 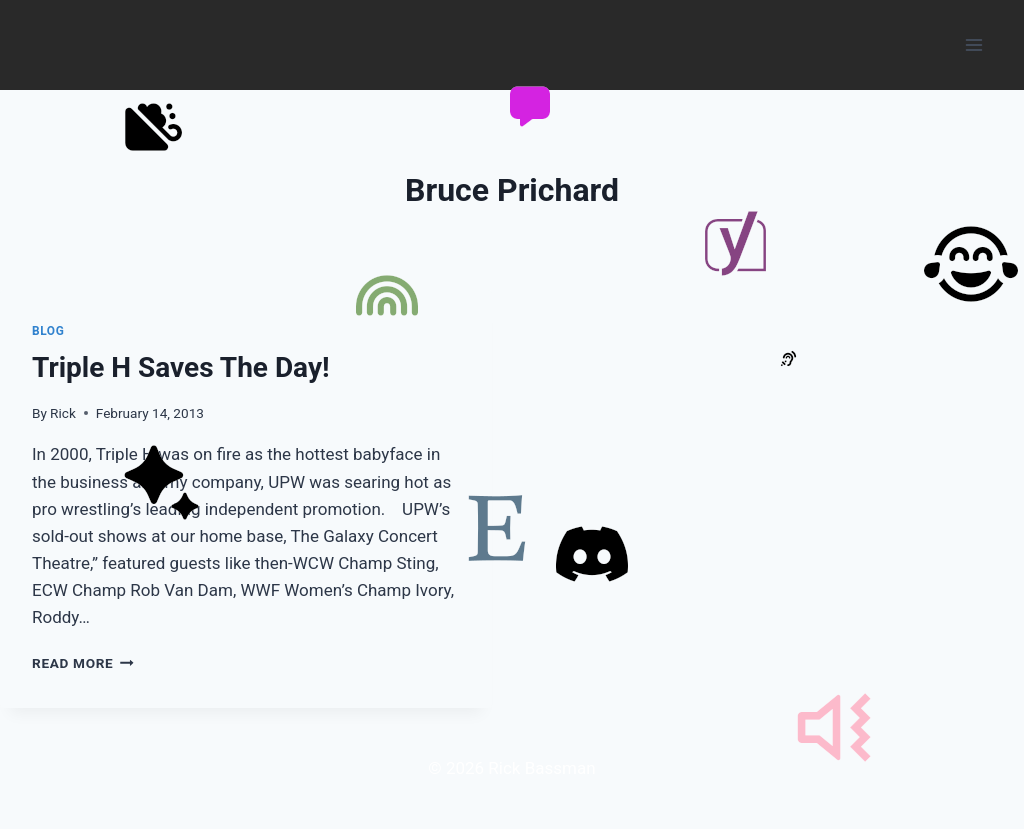 I want to click on open Discord app, so click(x=592, y=554).